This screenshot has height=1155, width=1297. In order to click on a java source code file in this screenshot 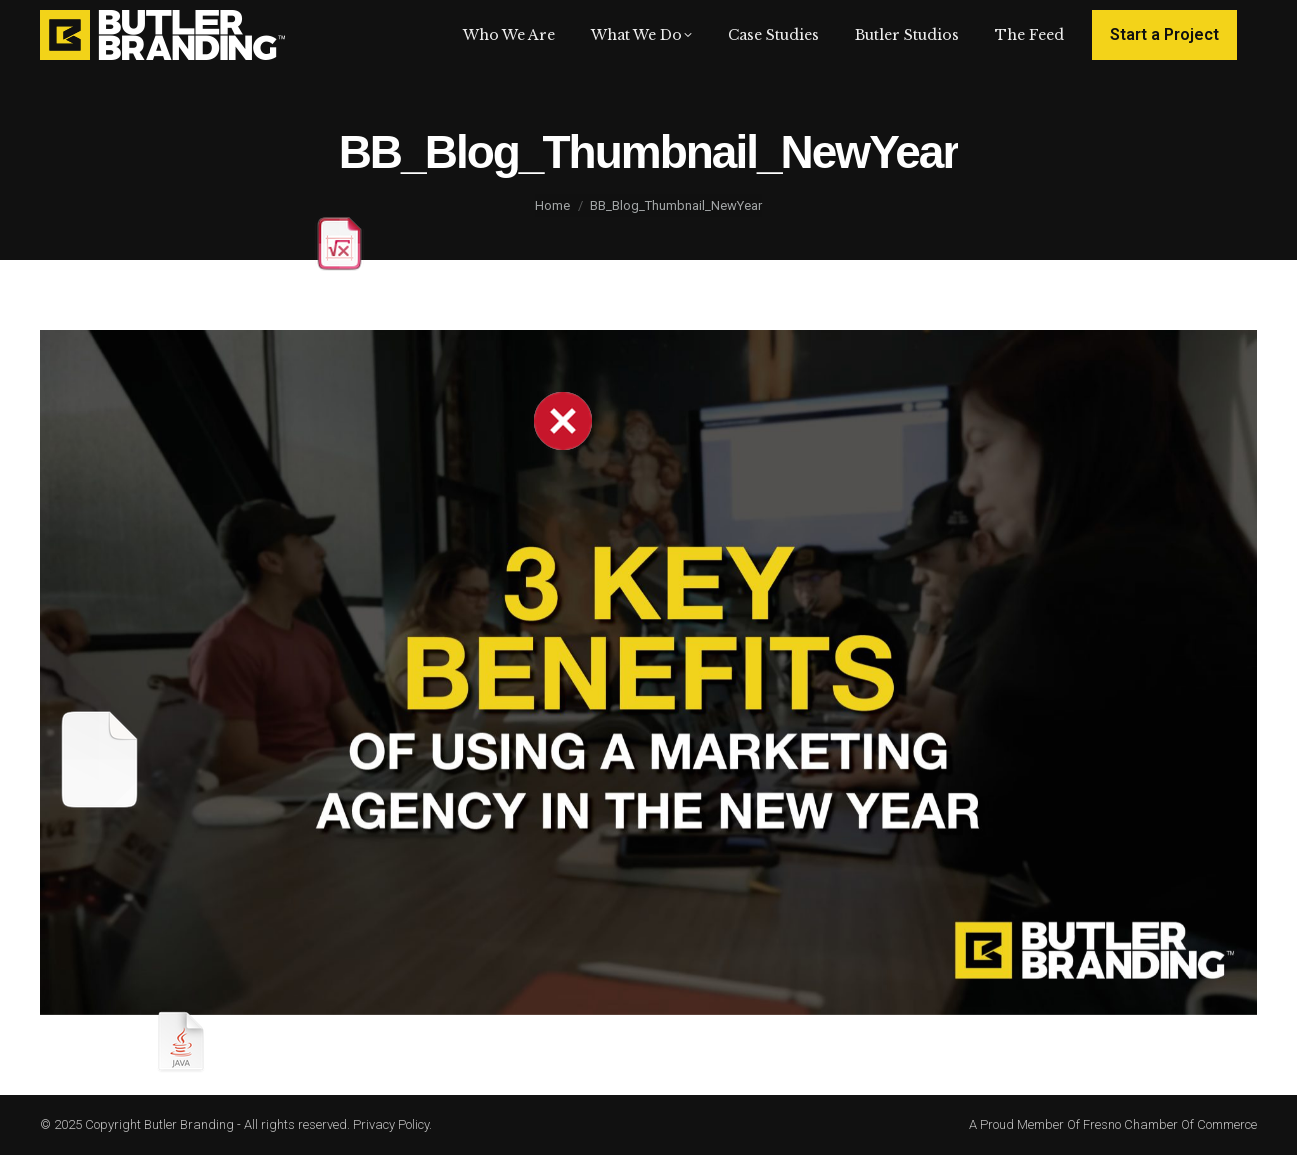, I will do `click(181, 1042)`.